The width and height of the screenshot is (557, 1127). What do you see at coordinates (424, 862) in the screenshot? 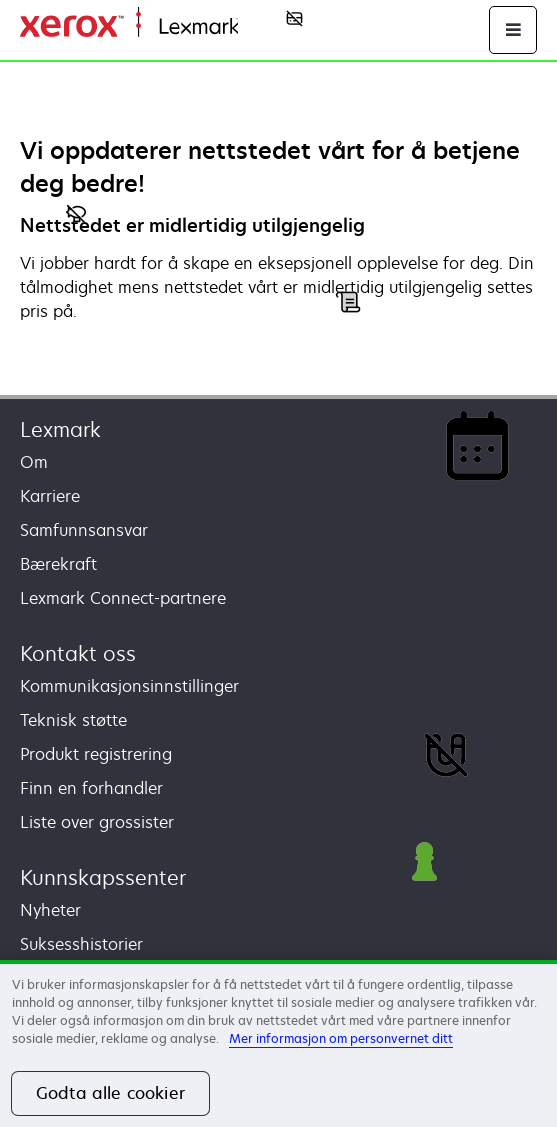
I see `play chess or access chess game` at bounding box center [424, 862].